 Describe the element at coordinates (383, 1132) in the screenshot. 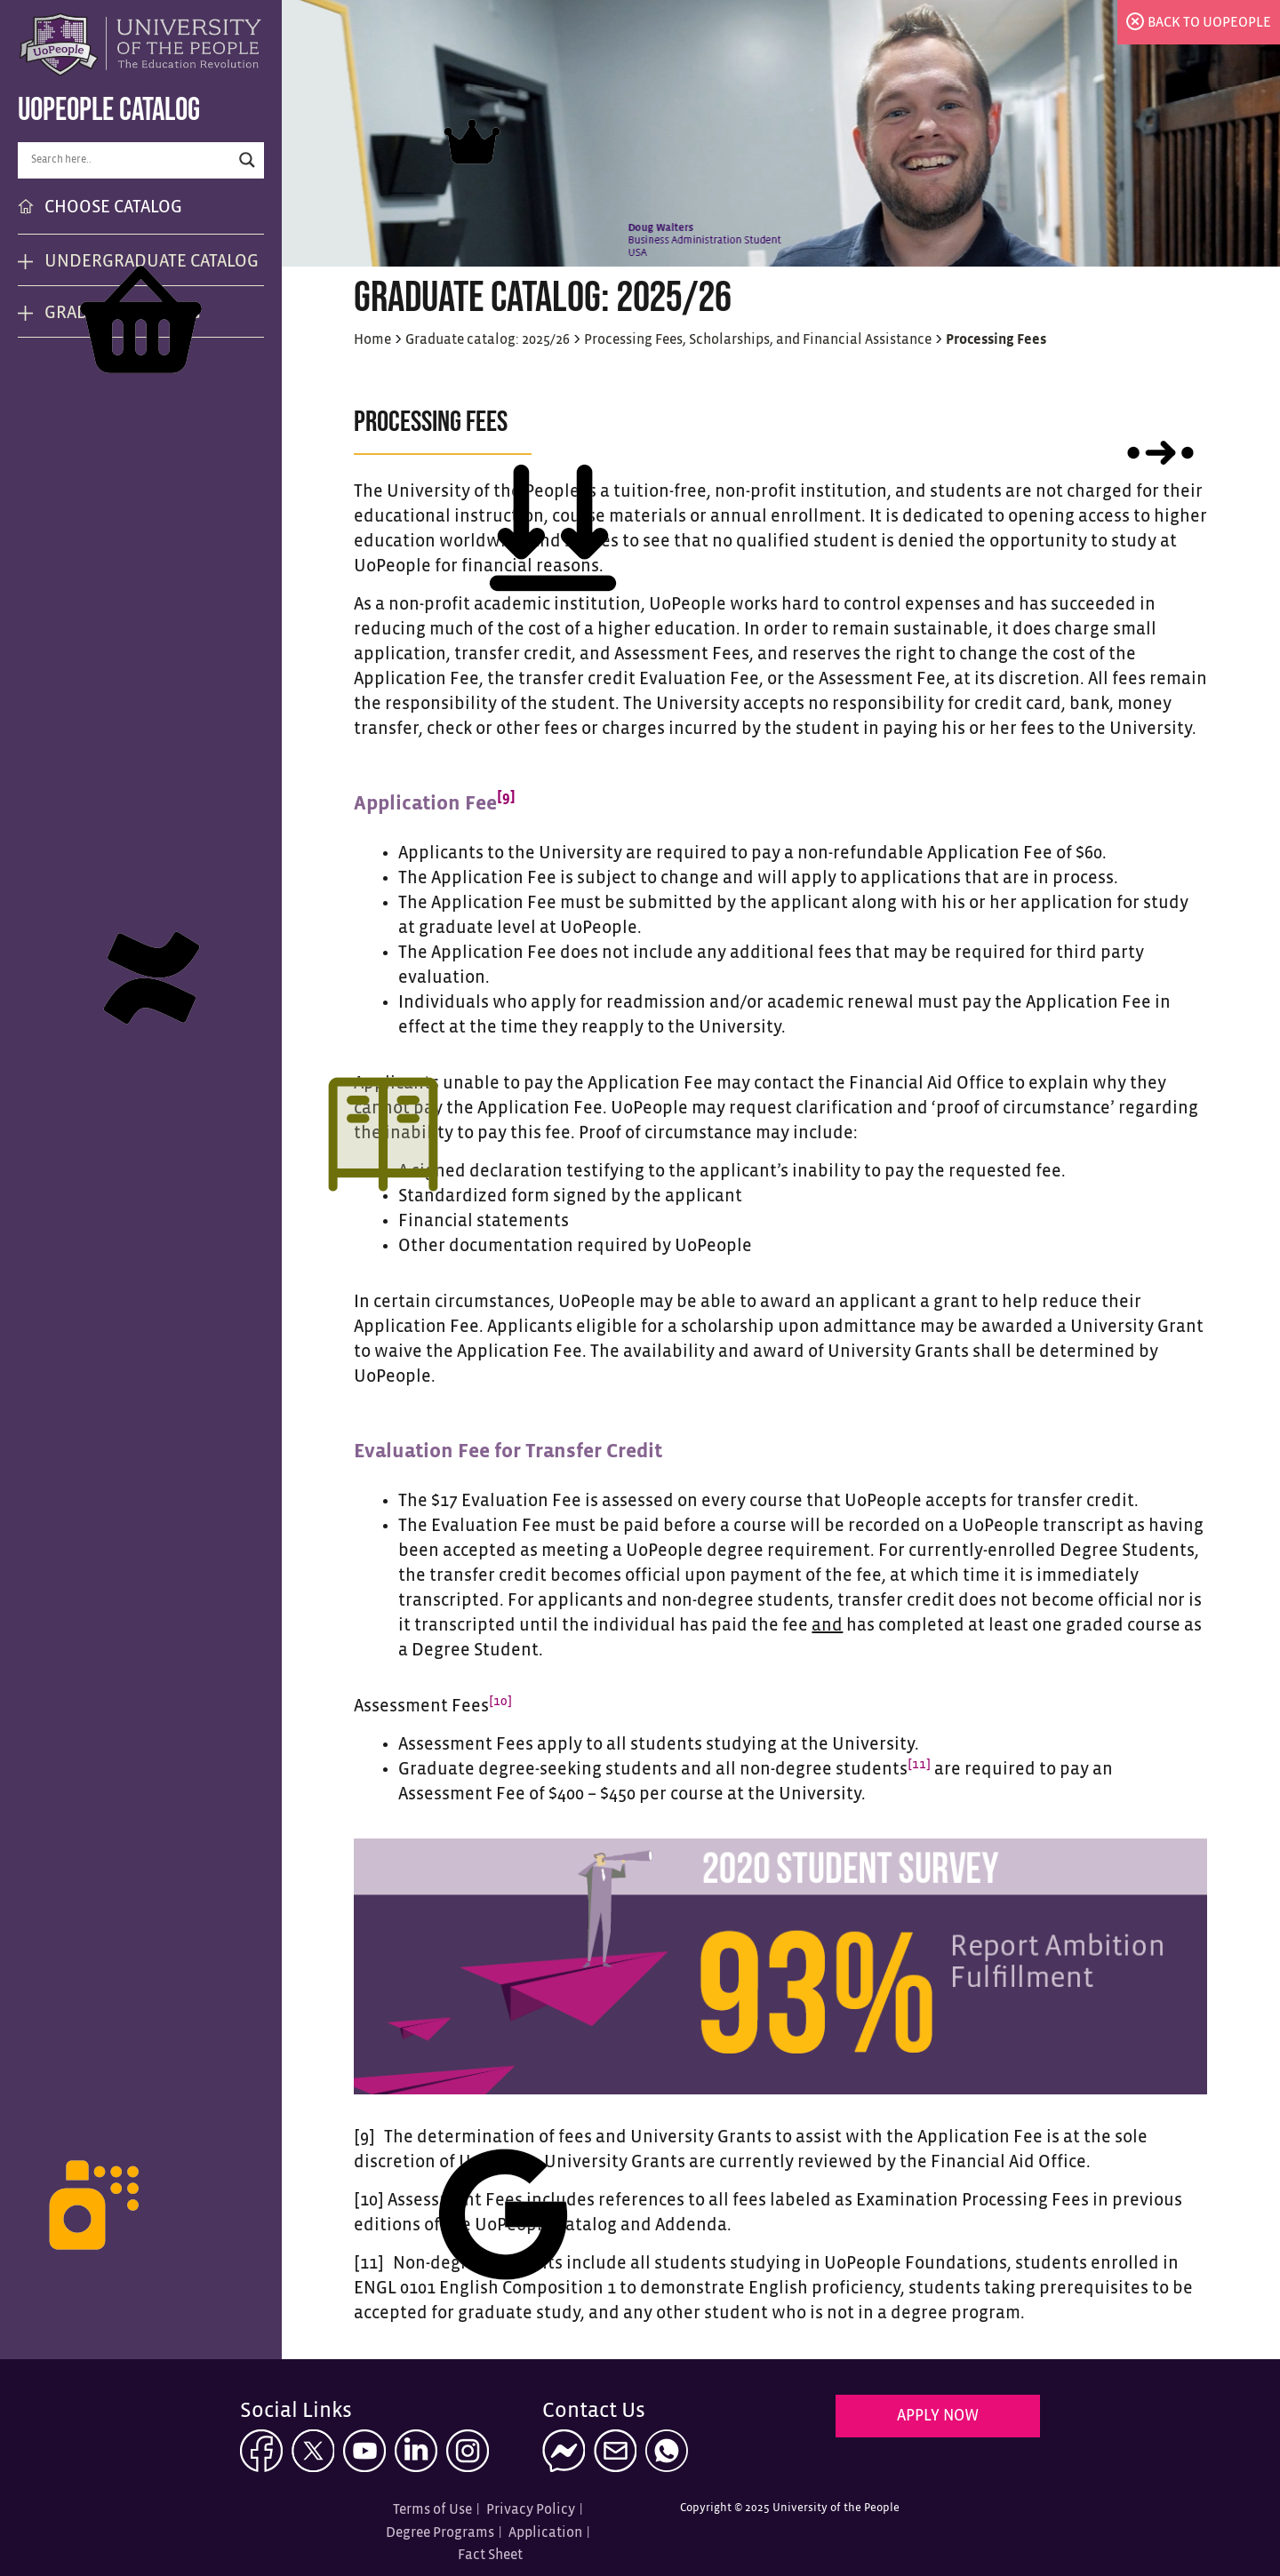

I see `access storage lockers` at that location.